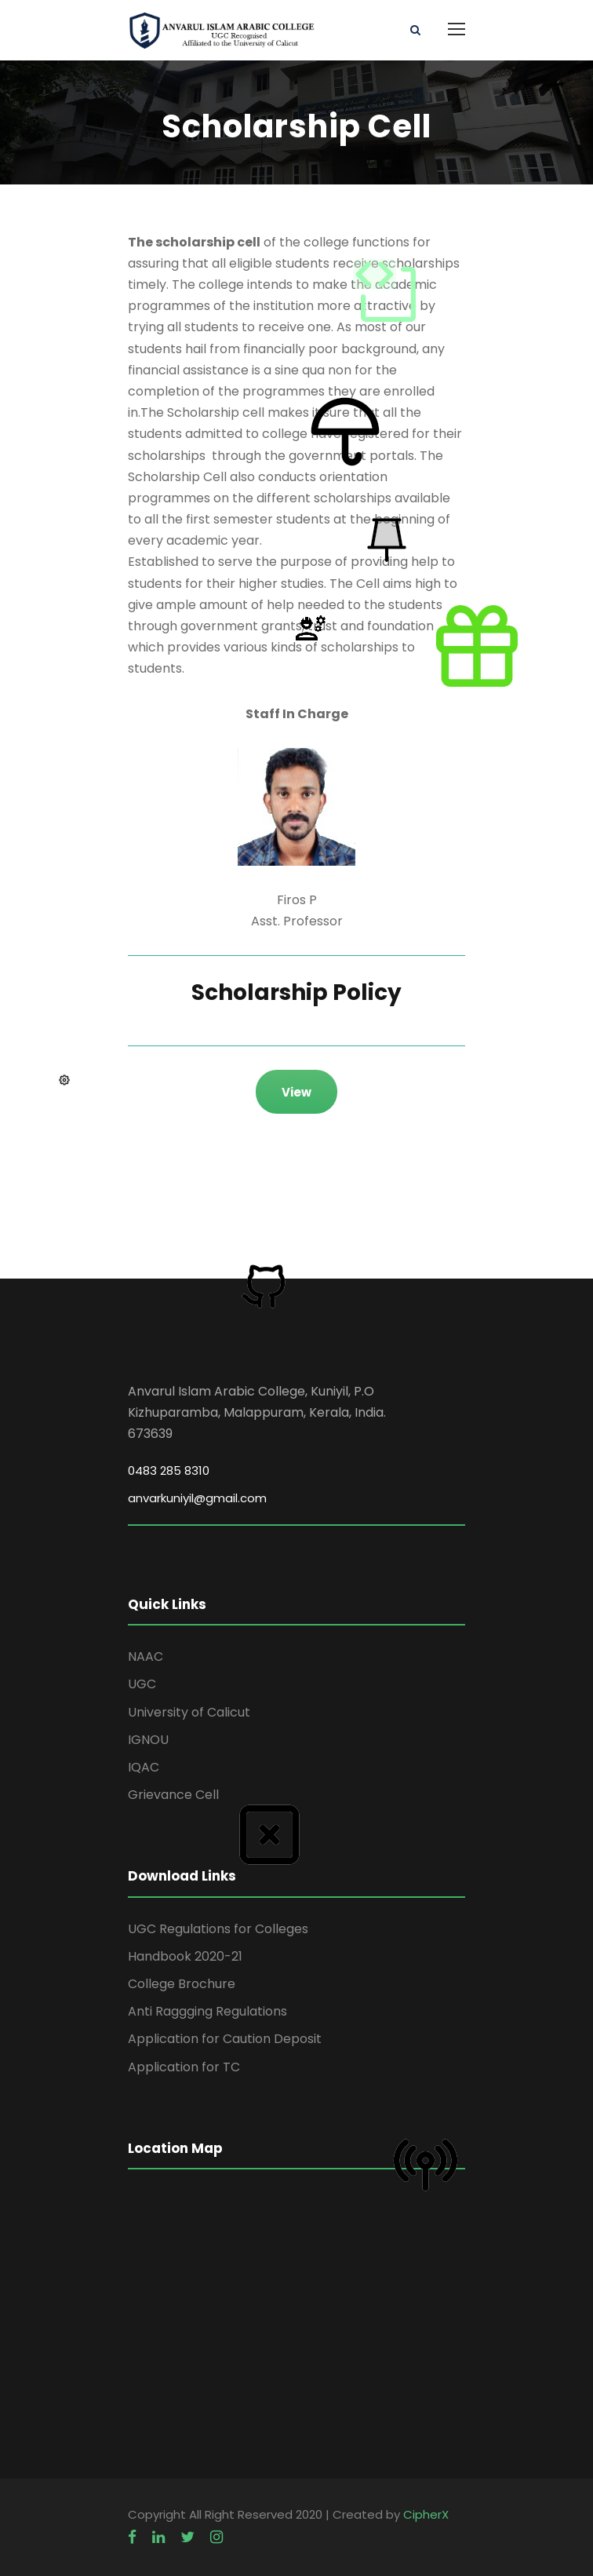 This screenshot has width=593, height=2576. Describe the element at coordinates (64, 1080) in the screenshot. I see `access app settings` at that location.